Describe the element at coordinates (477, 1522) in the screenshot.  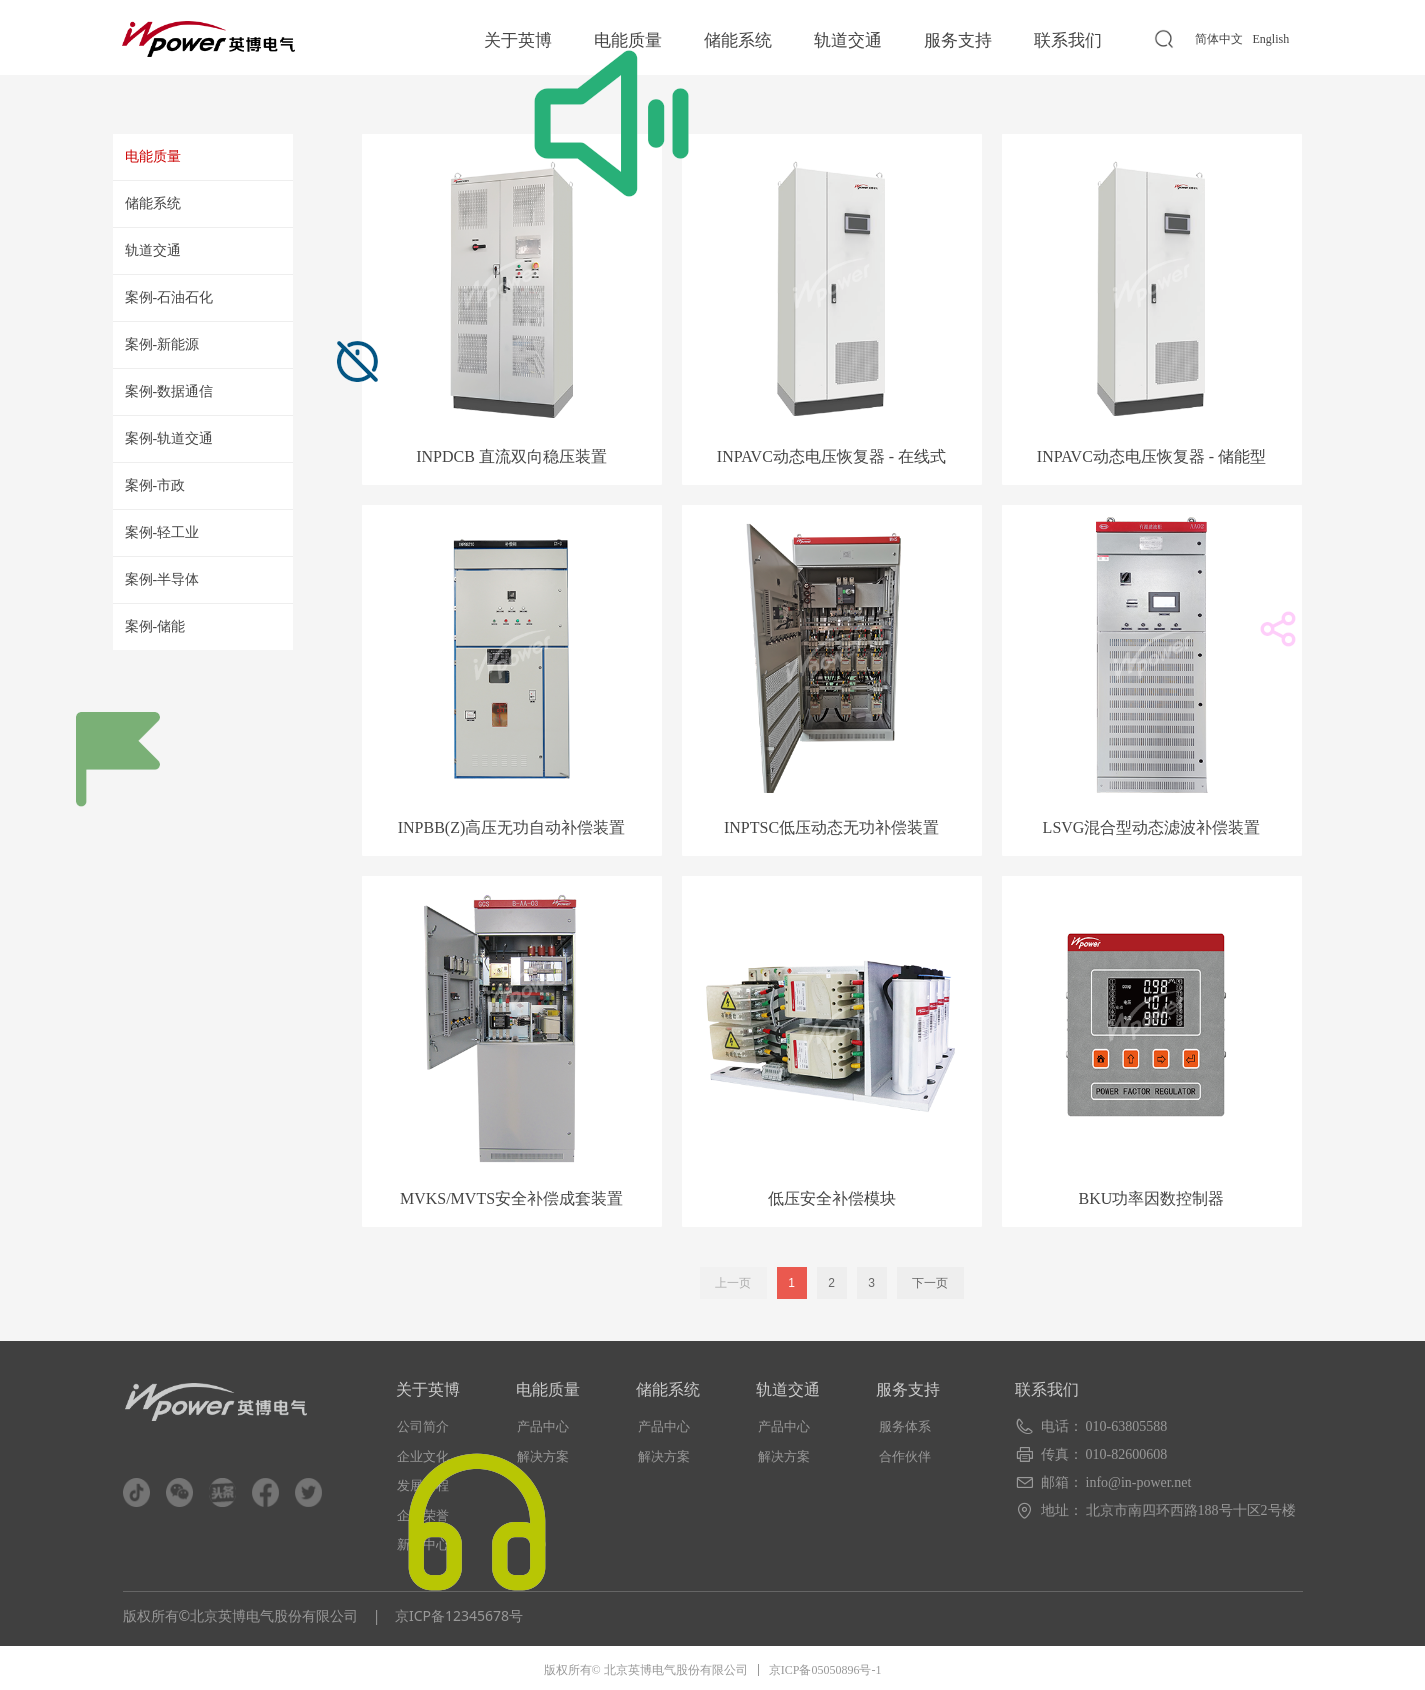
I see `access audio or music settings` at that location.